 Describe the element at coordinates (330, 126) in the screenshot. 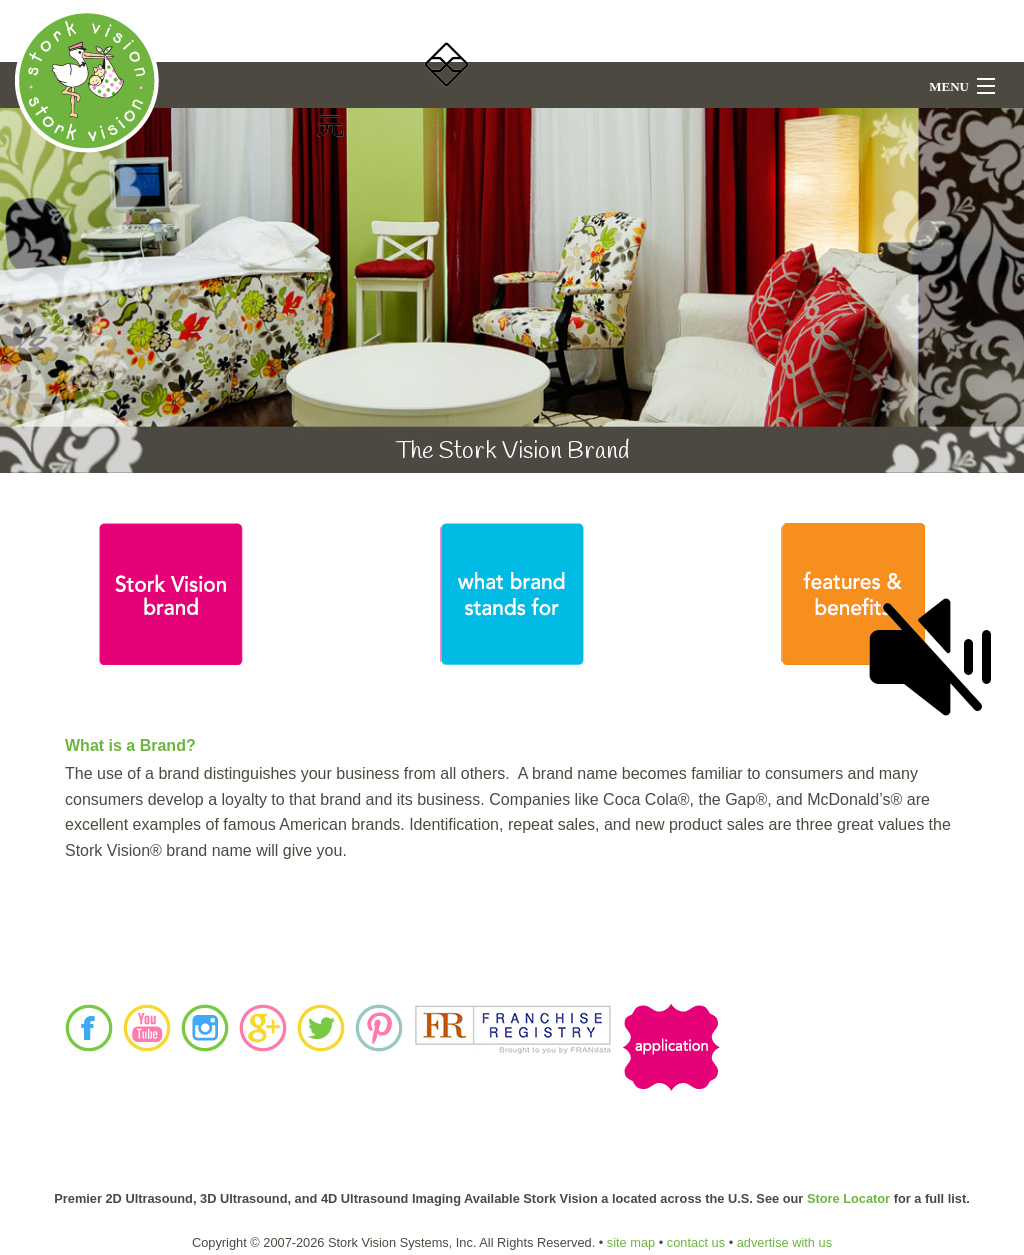

I see `view prices in chinese yuan` at that location.